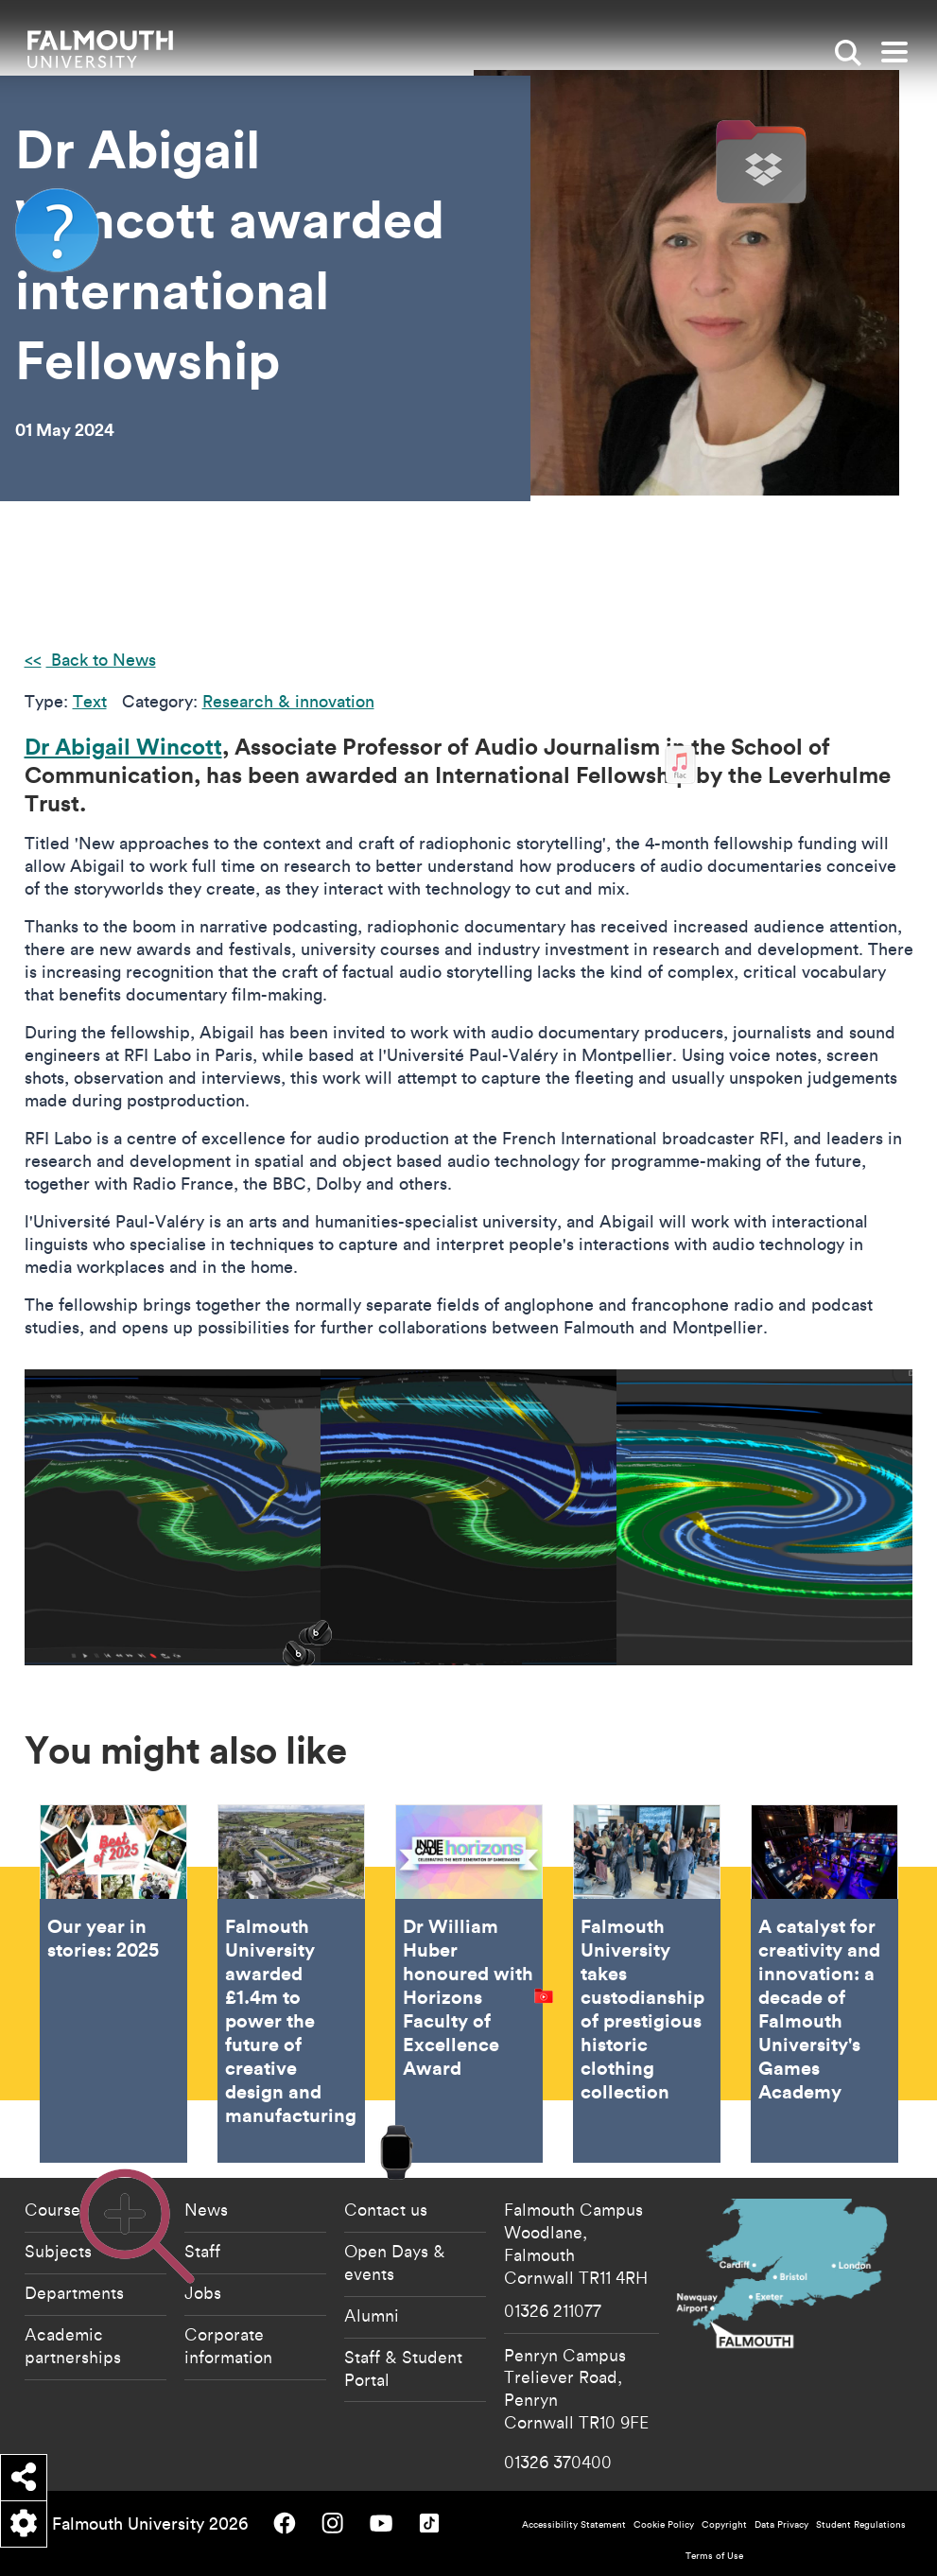 The height and width of the screenshot is (2576, 937). Describe the element at coordinates (680, 764) in the screenshot. I see `a flac audio file` at that location.